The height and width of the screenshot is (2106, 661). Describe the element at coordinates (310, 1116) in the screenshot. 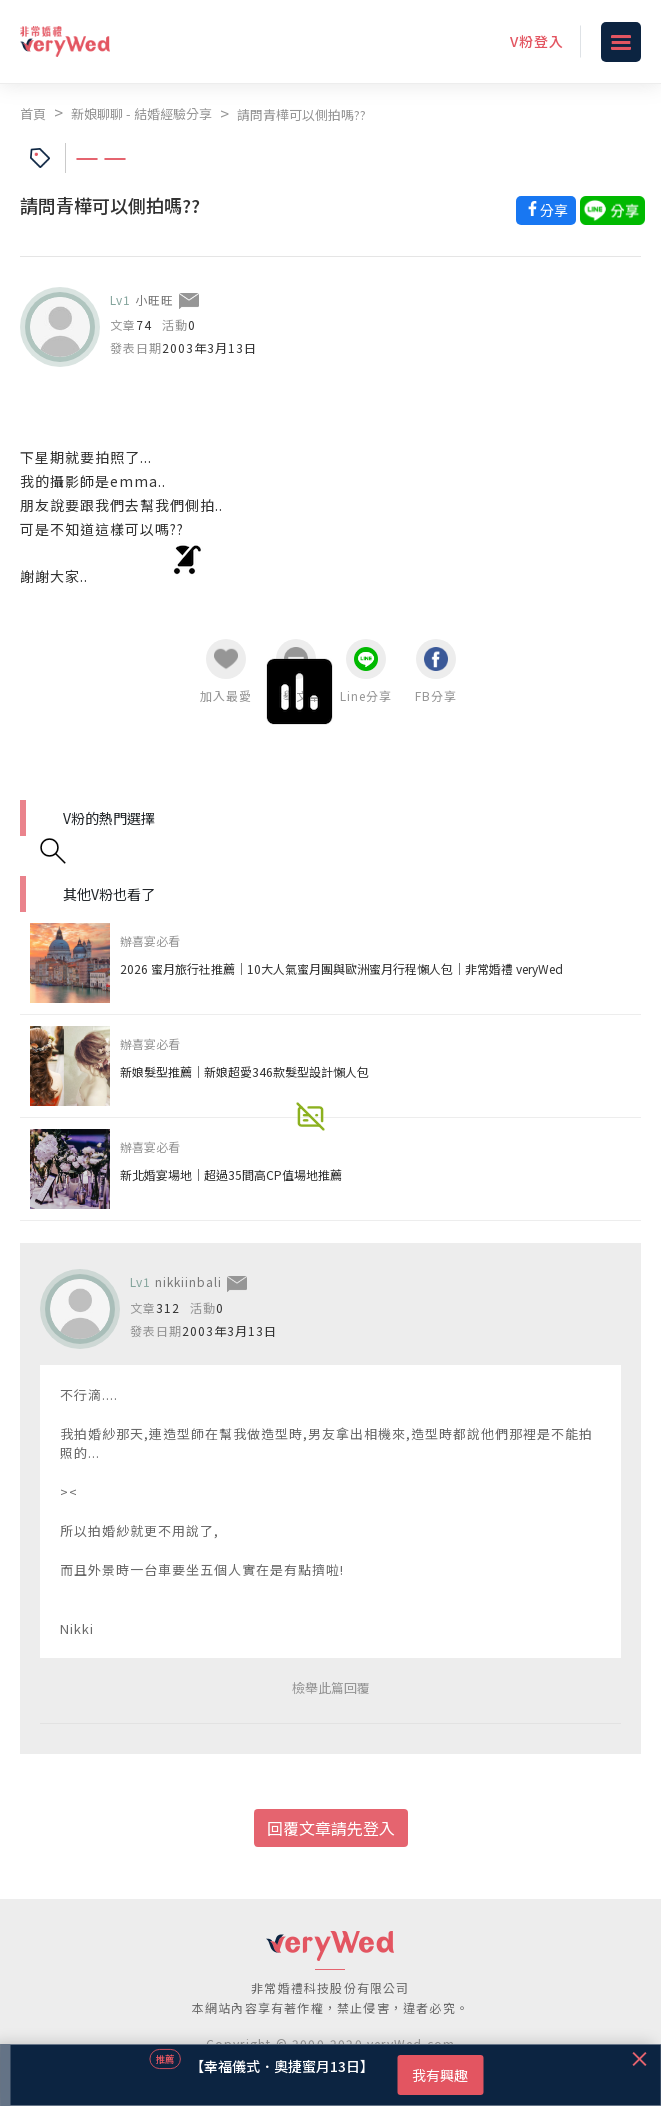

I see `turn off closed captions` at that location.